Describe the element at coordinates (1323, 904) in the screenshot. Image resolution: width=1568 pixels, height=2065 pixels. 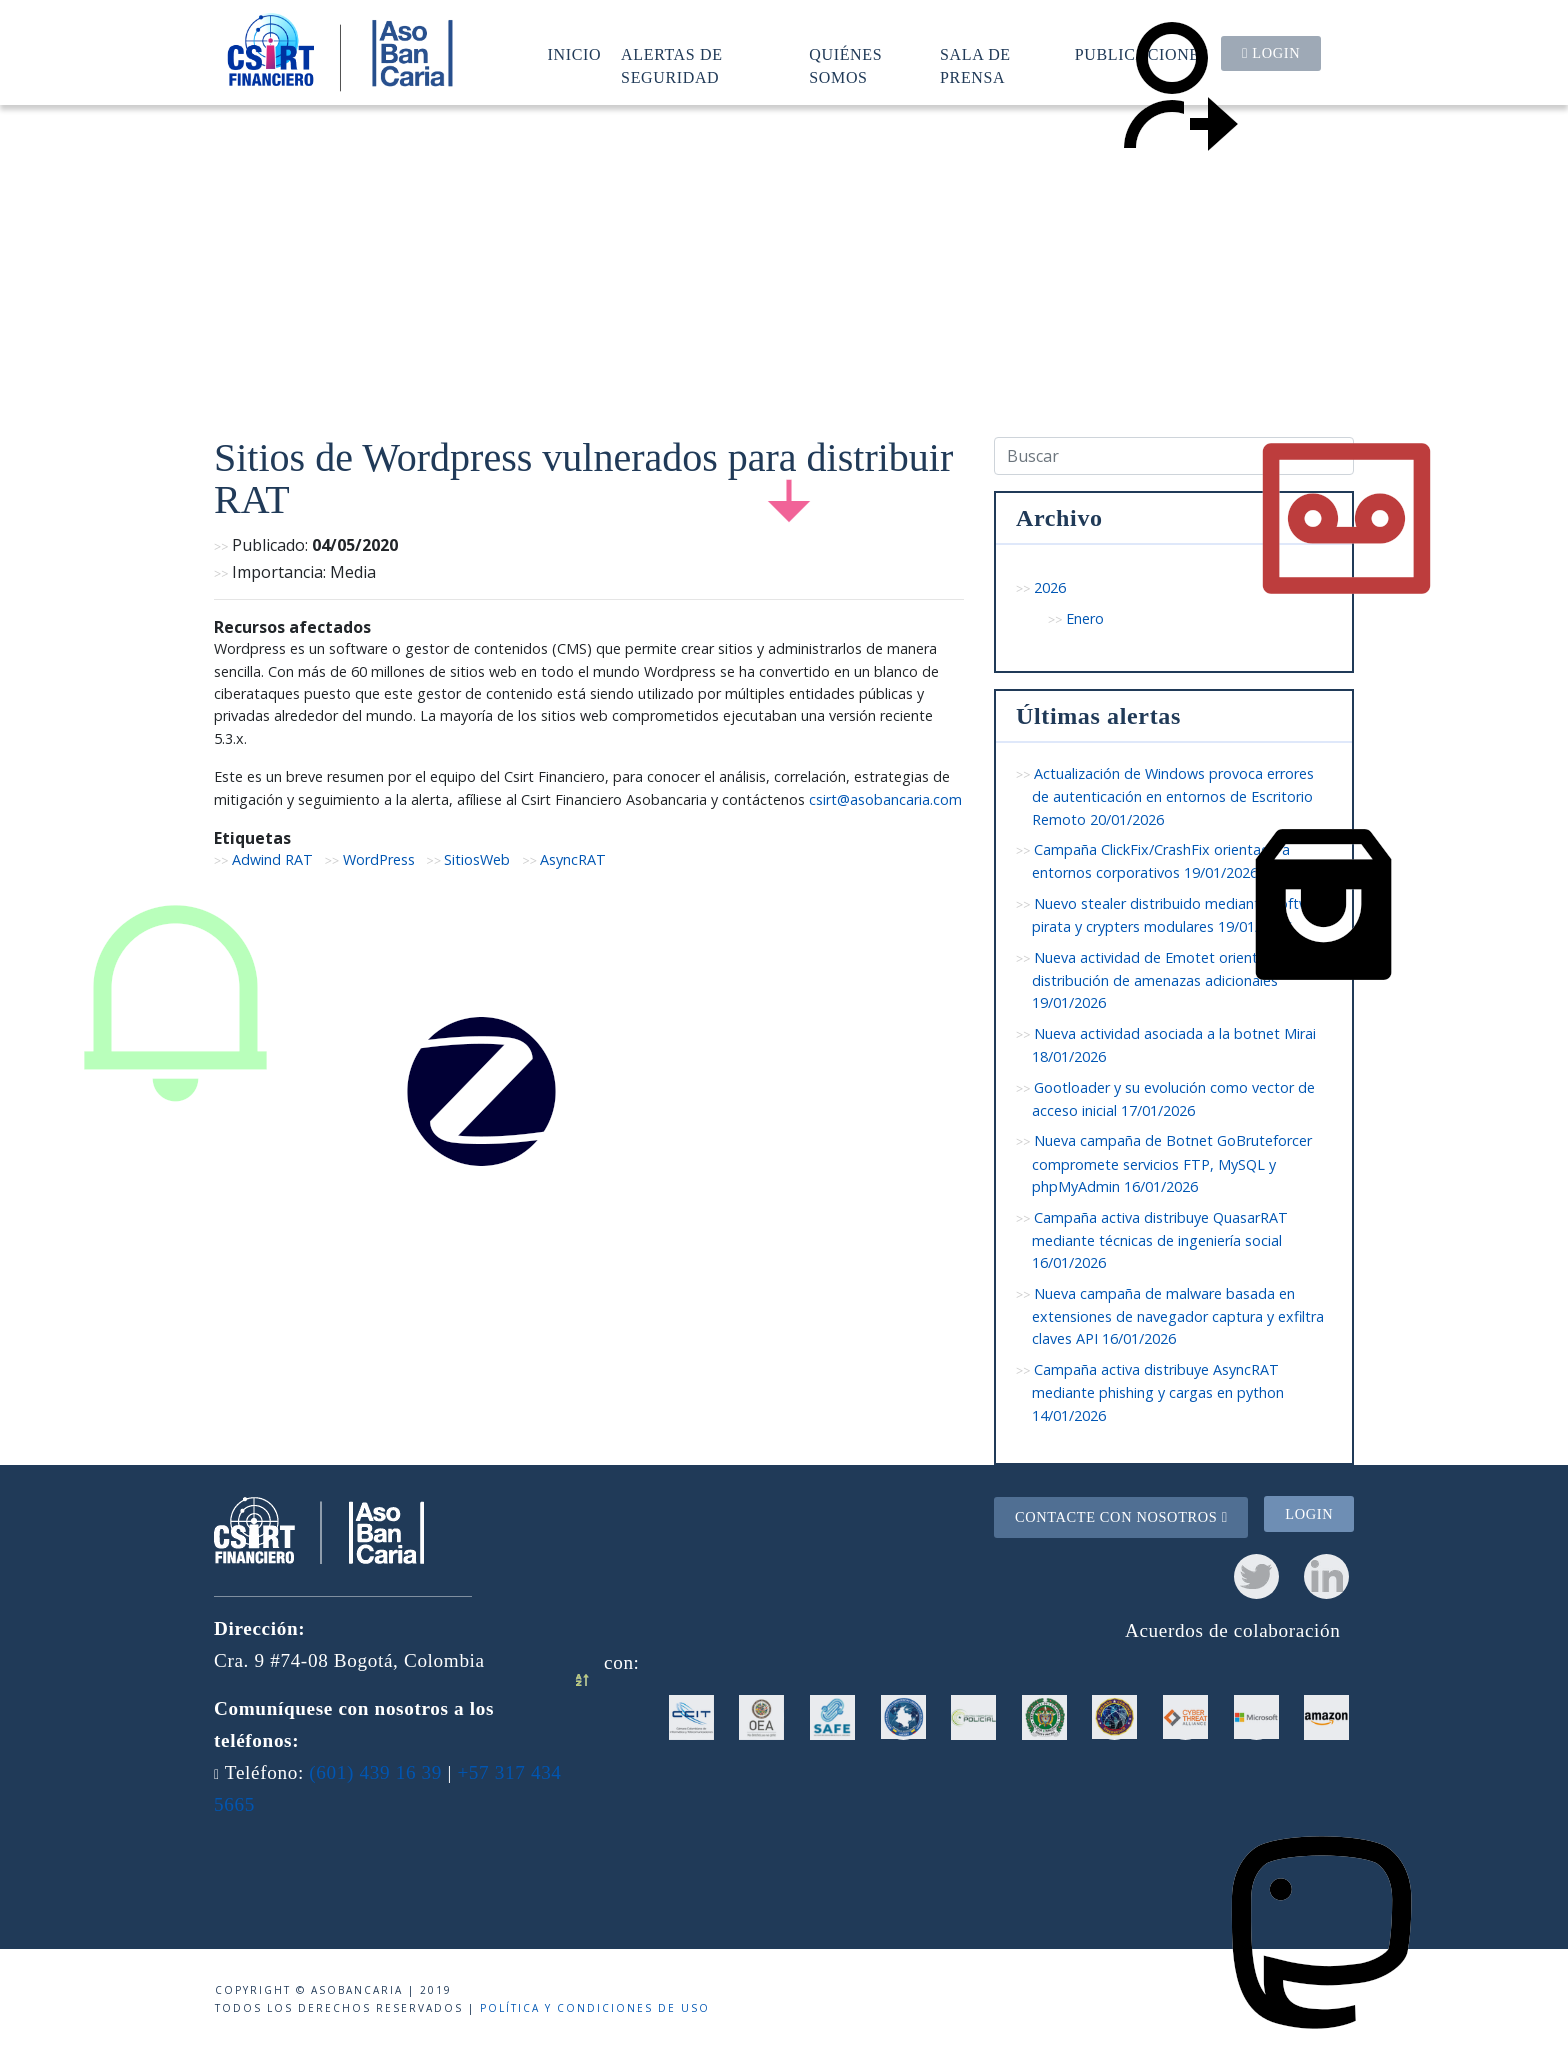
I see `view your shopping bag` at that location.